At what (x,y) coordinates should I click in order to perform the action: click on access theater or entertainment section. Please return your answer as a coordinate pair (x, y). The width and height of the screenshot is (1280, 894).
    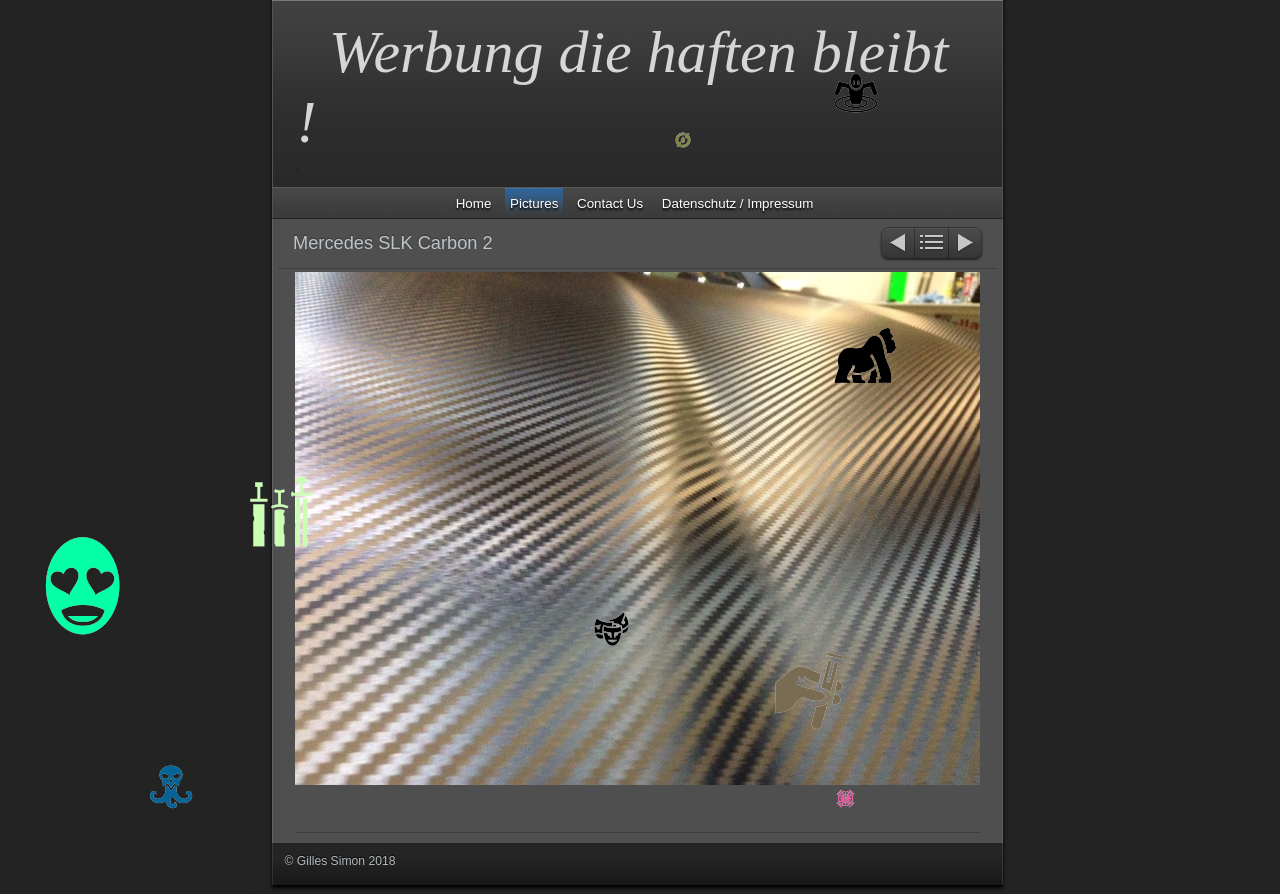
    Looking at the image, I should click on (611, 628).